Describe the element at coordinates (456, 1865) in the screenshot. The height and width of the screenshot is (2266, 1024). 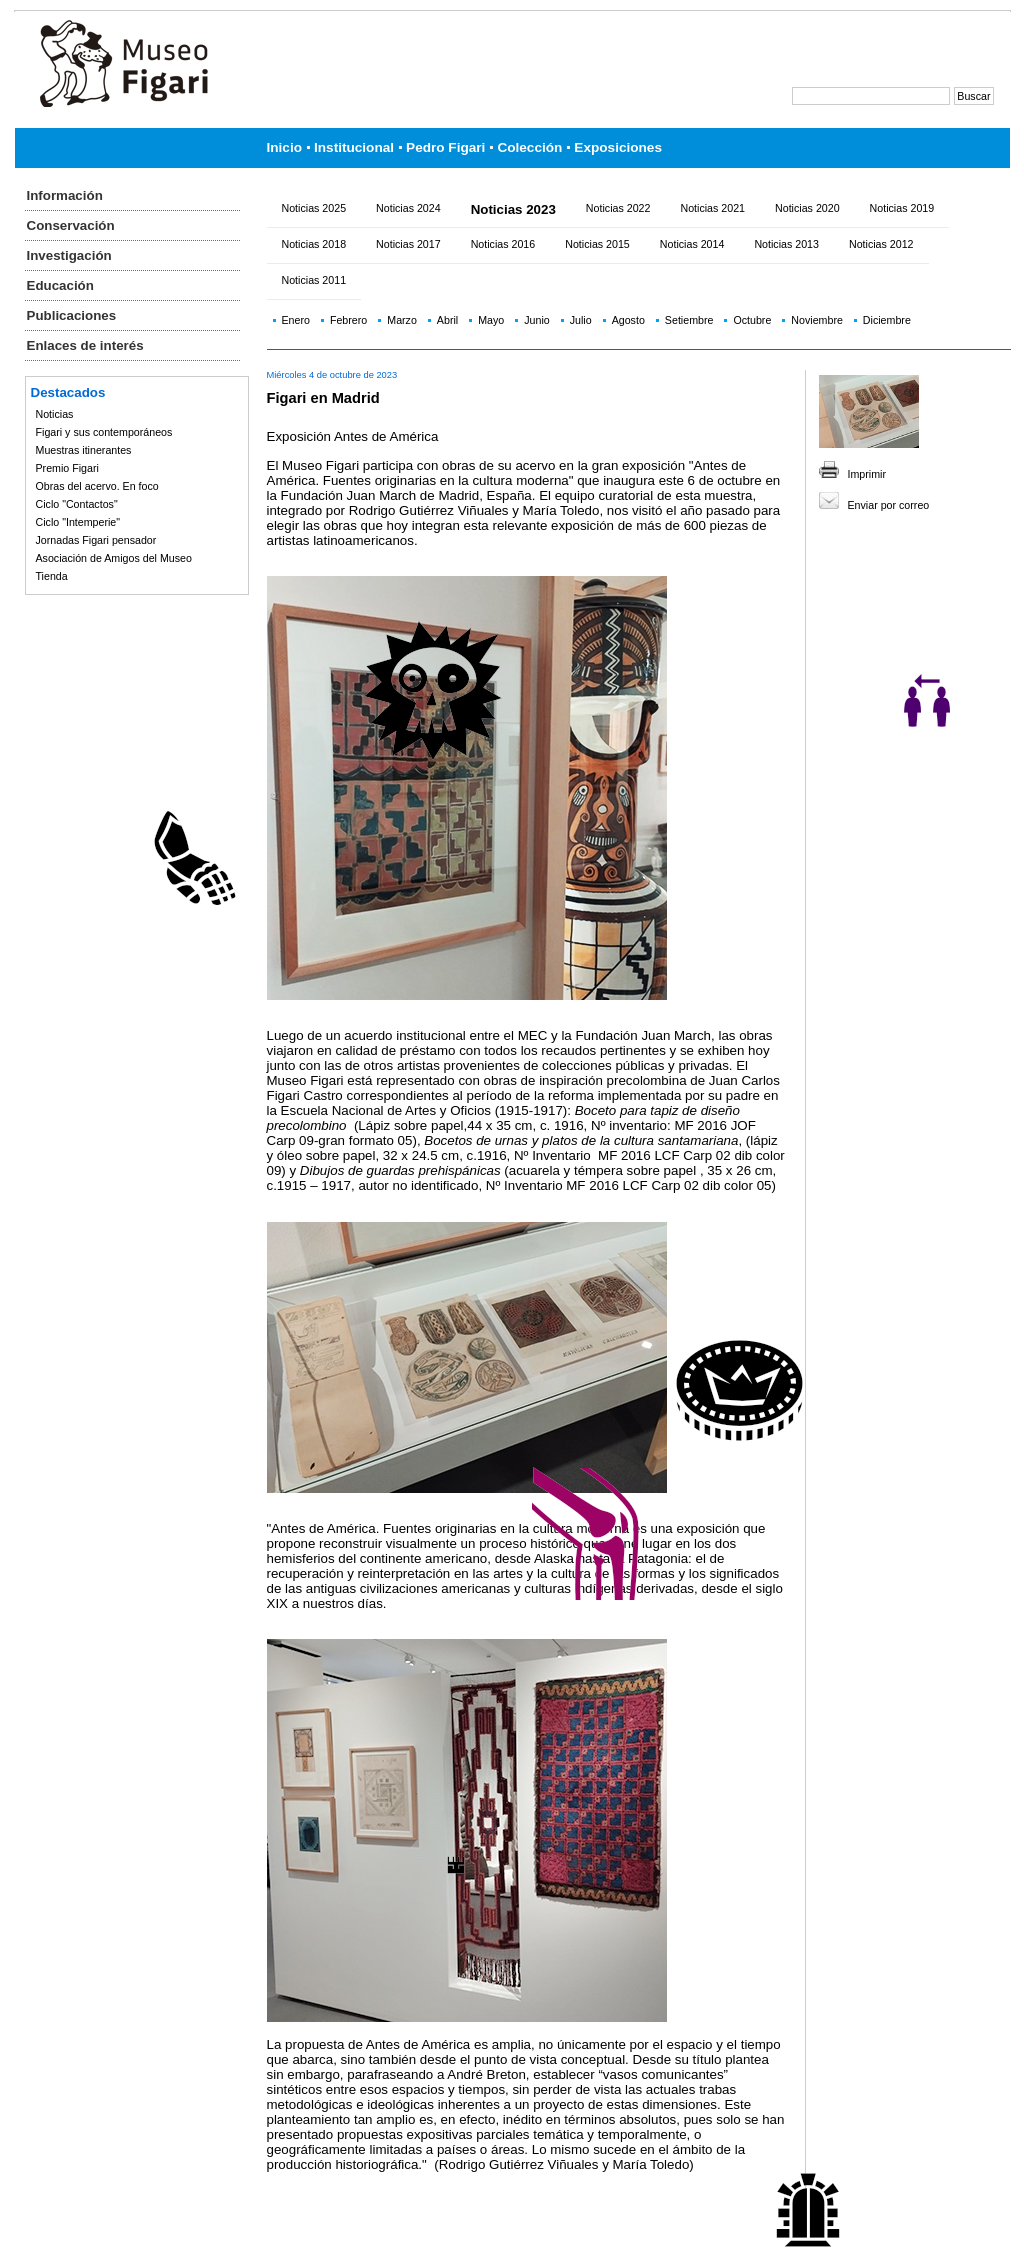
I see `castle or fortress icon for strategy games` at that location.